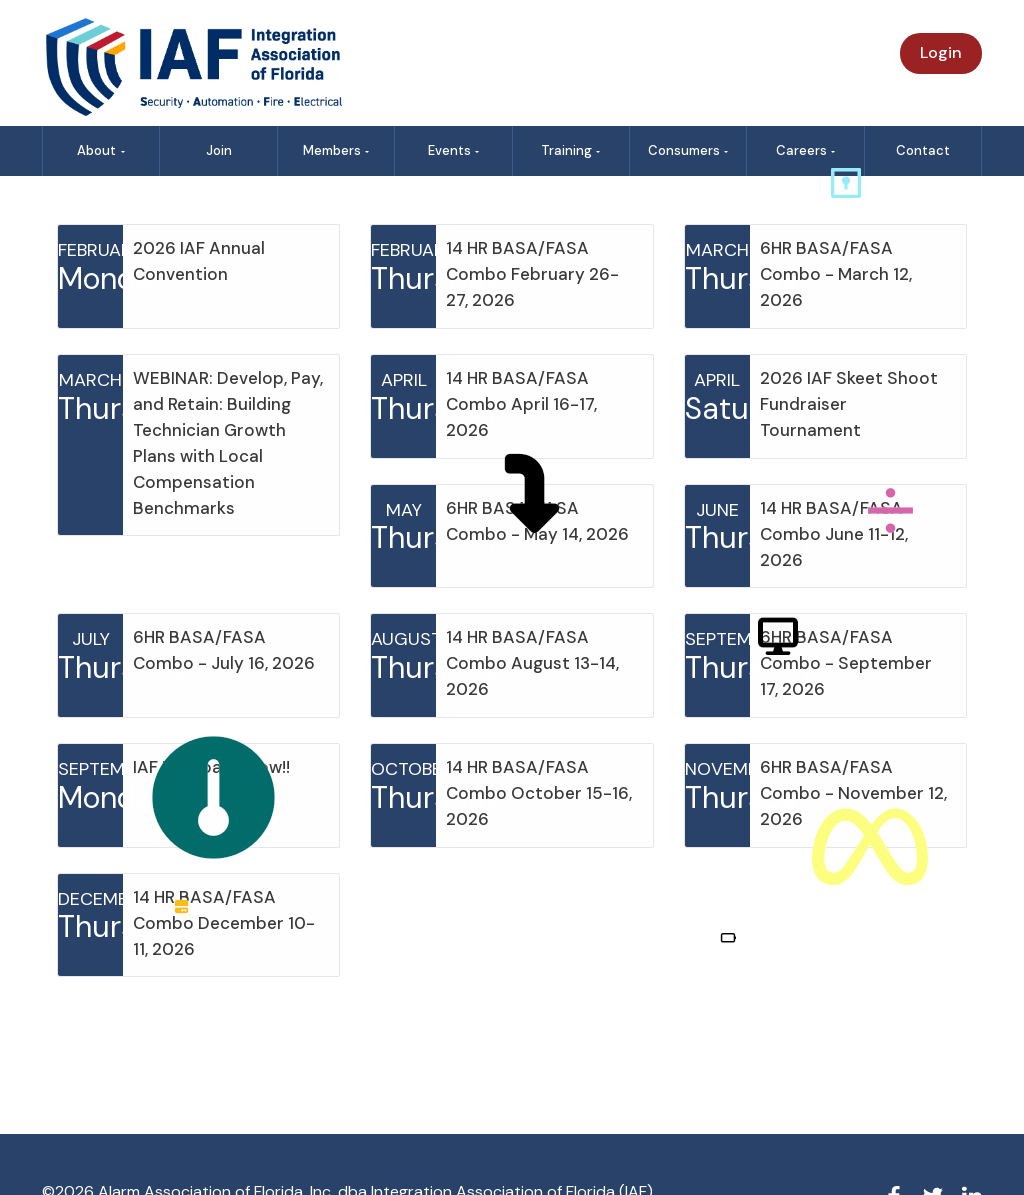 The height and width of the screenshot is (1195, 1024). Describe the element at coordinates (213, 797) in the screenshot. I see `view performance or speed metrics` at that location.